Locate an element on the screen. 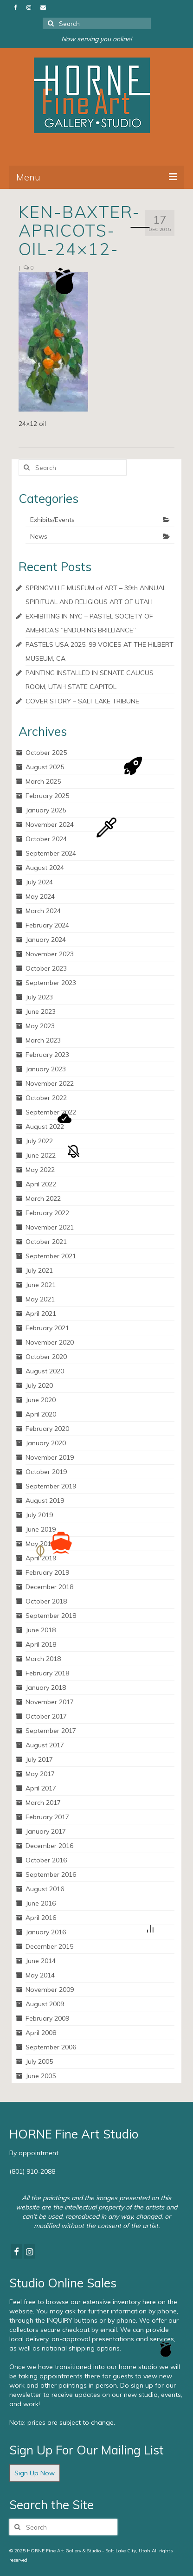  pick a color from the screen is located at coordinates (106, 827).